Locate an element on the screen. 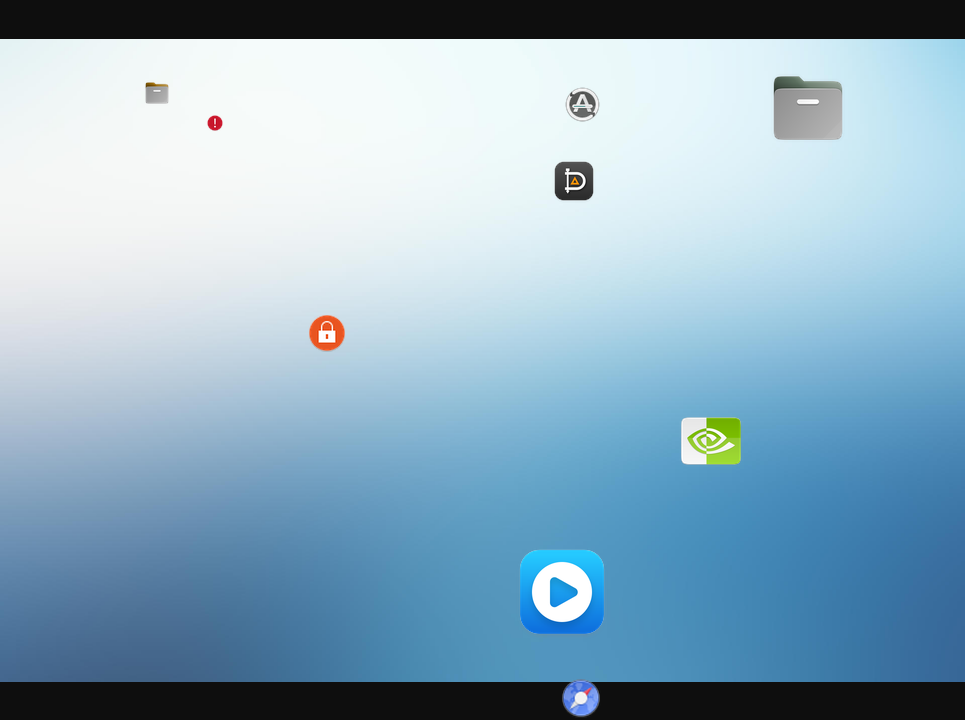 The image size is (965, 720). indicates important or critical status is located at coordinates (215, 123).